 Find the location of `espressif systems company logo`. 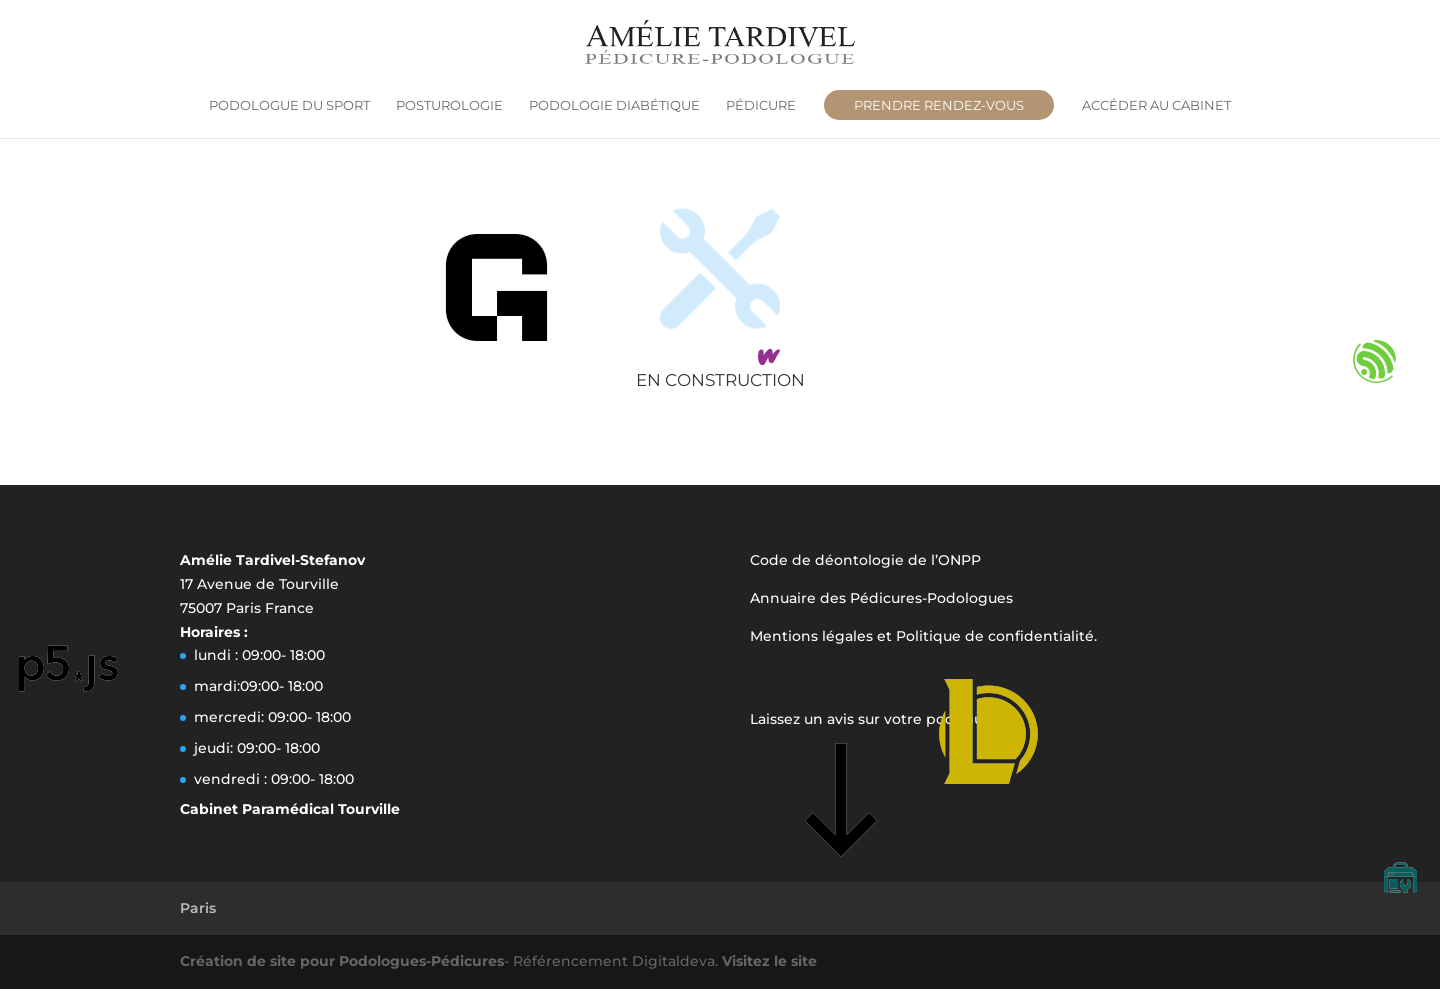

espressif systems company logo is located at coordinates (1374, 361).